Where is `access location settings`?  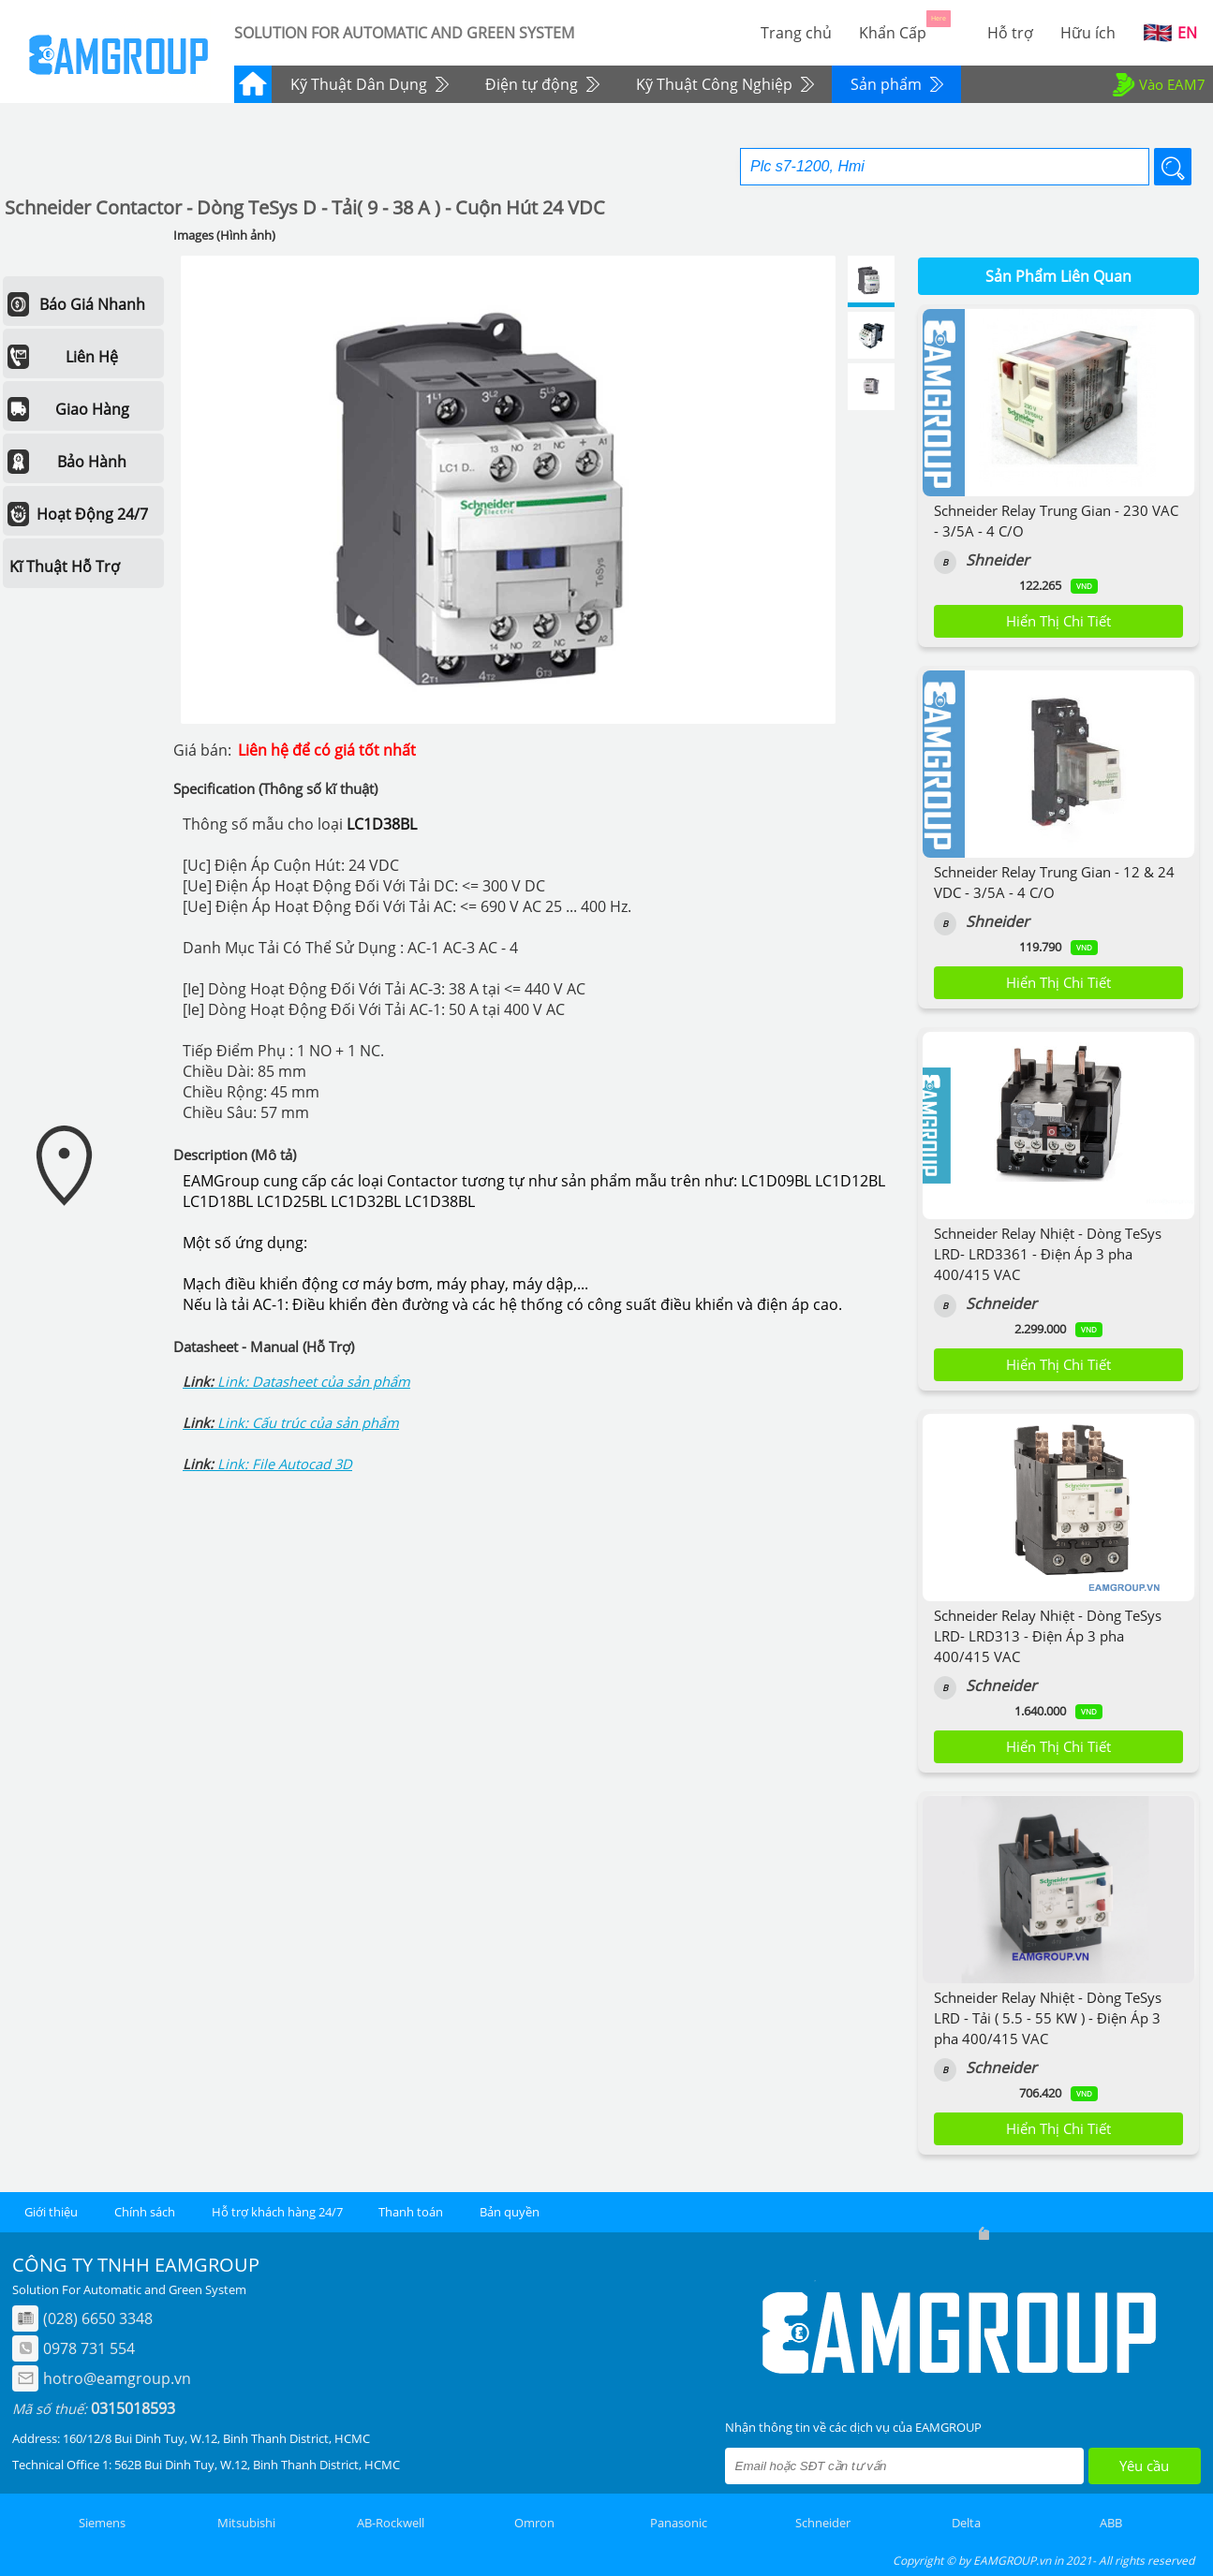
access location settings is located at coordinates (64, 1164).